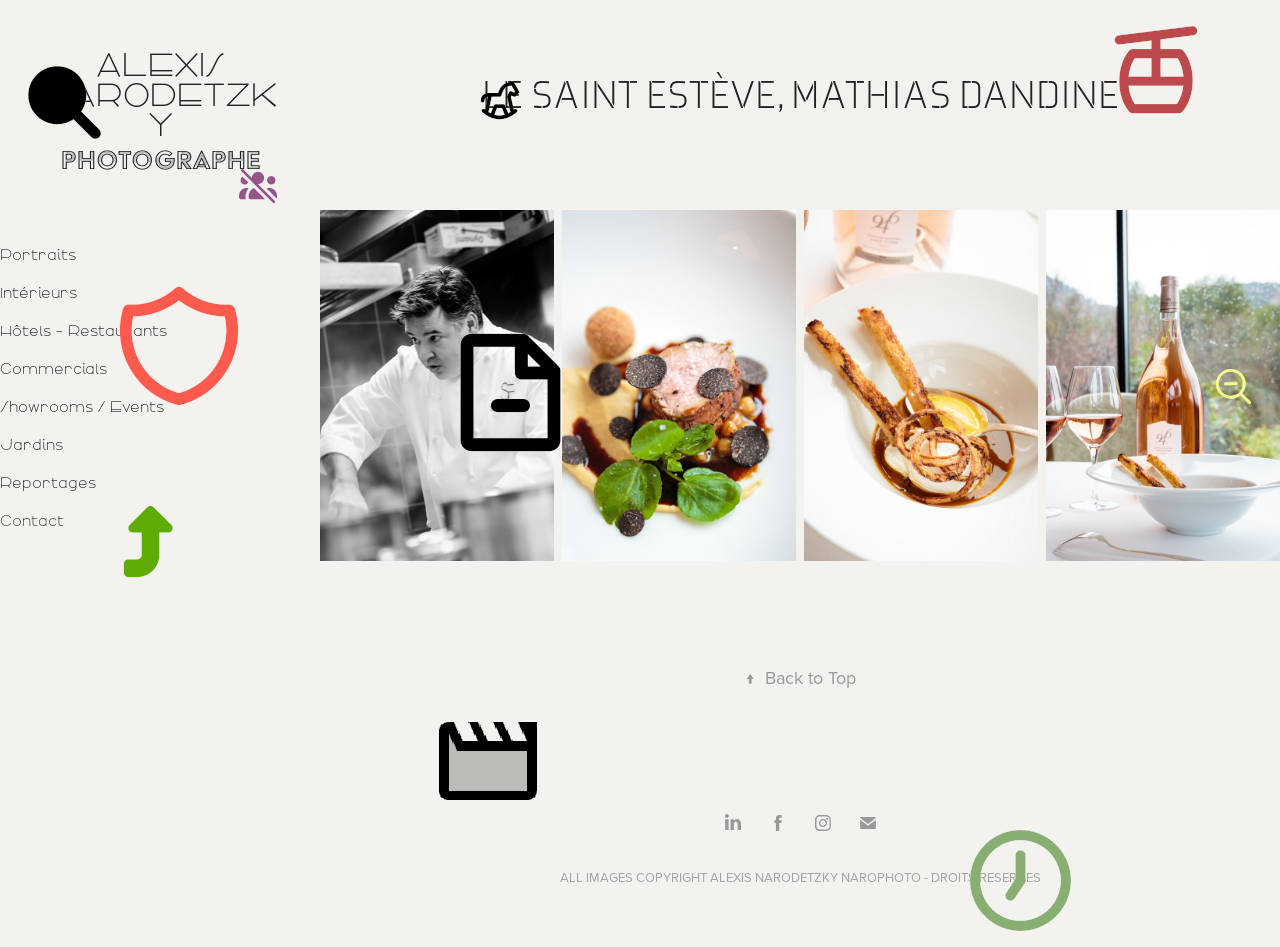  I want to click on move item up one level, so click(150, 541).